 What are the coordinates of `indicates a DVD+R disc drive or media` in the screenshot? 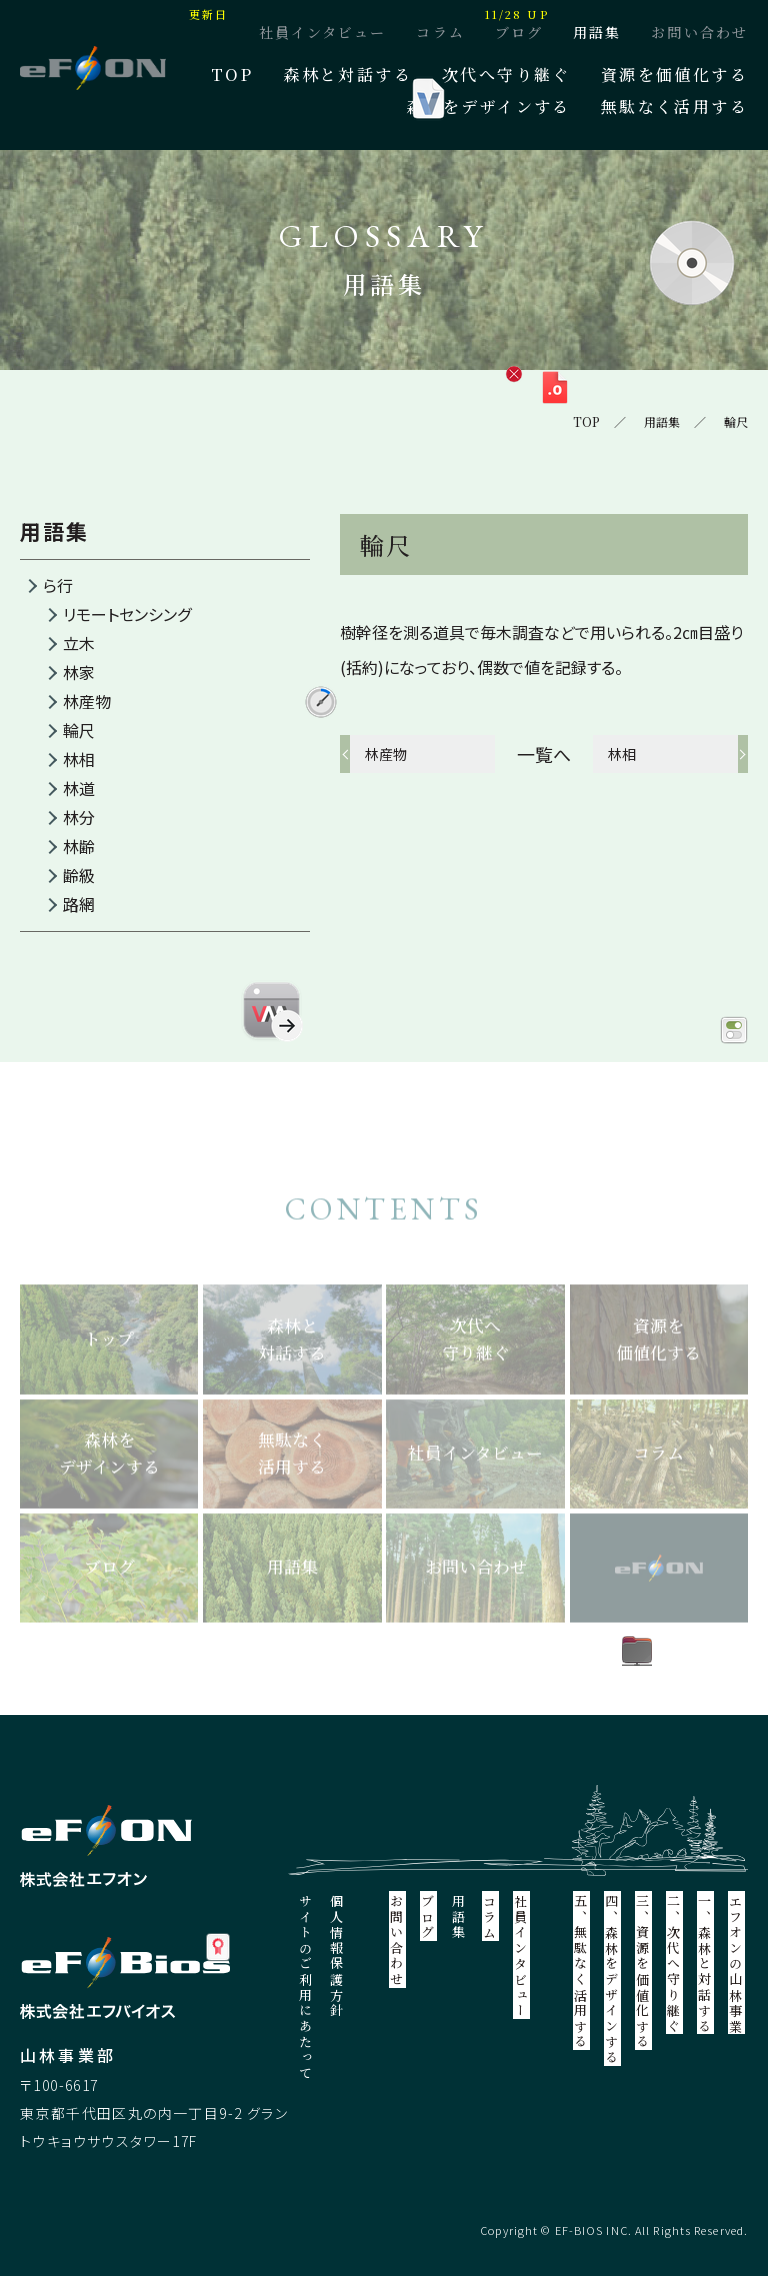 It's located at (692, 263).